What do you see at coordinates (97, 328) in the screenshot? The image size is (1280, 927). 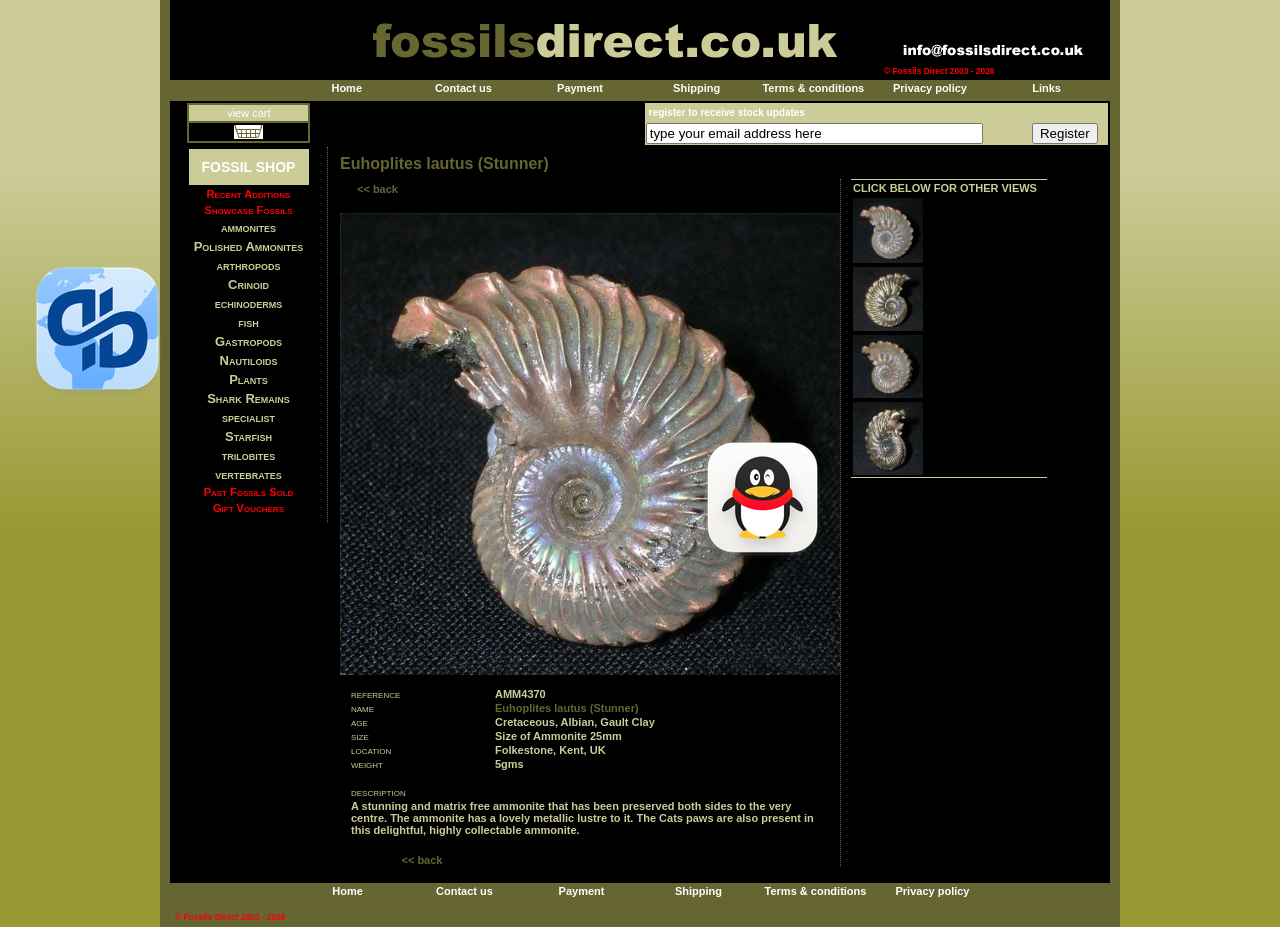 I see `launch qutebrowser web browser` at bounding box center [97, 328].